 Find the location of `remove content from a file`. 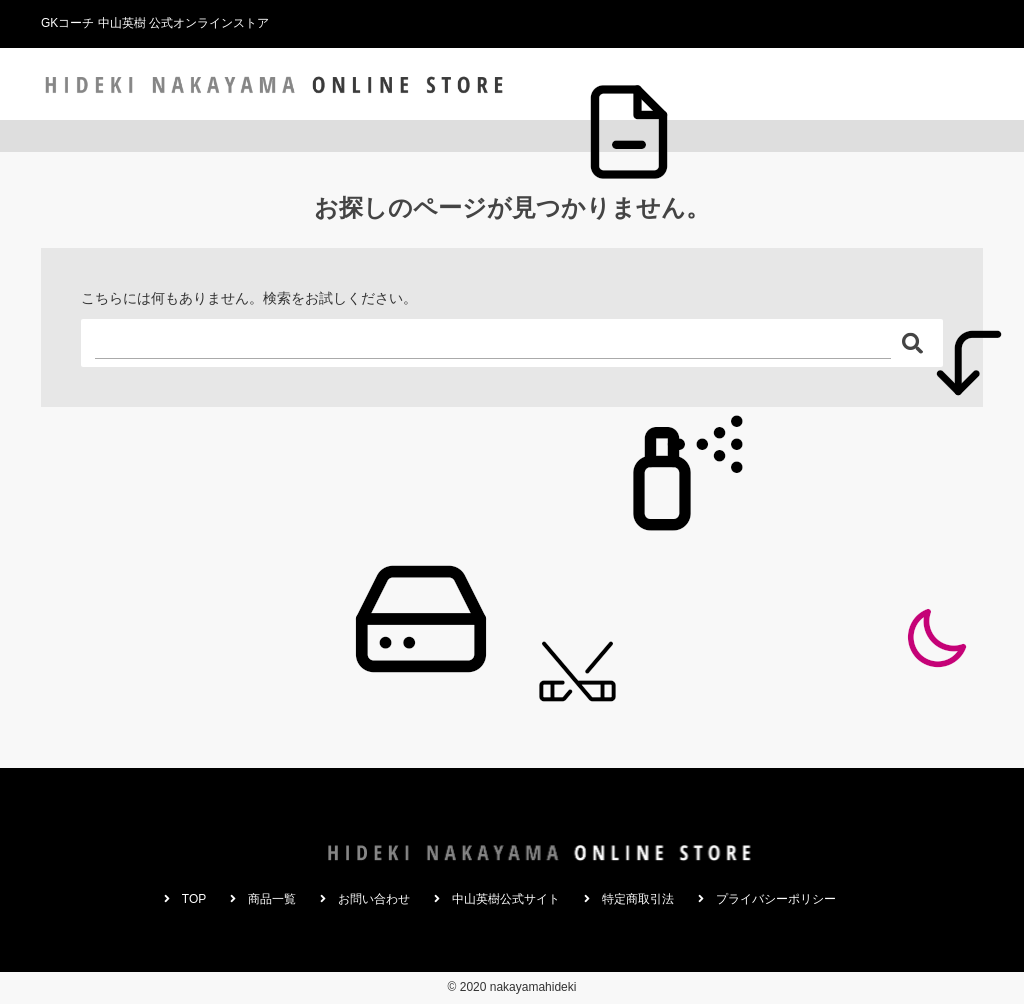

remove content from a file is located at coordinates (629, 132).